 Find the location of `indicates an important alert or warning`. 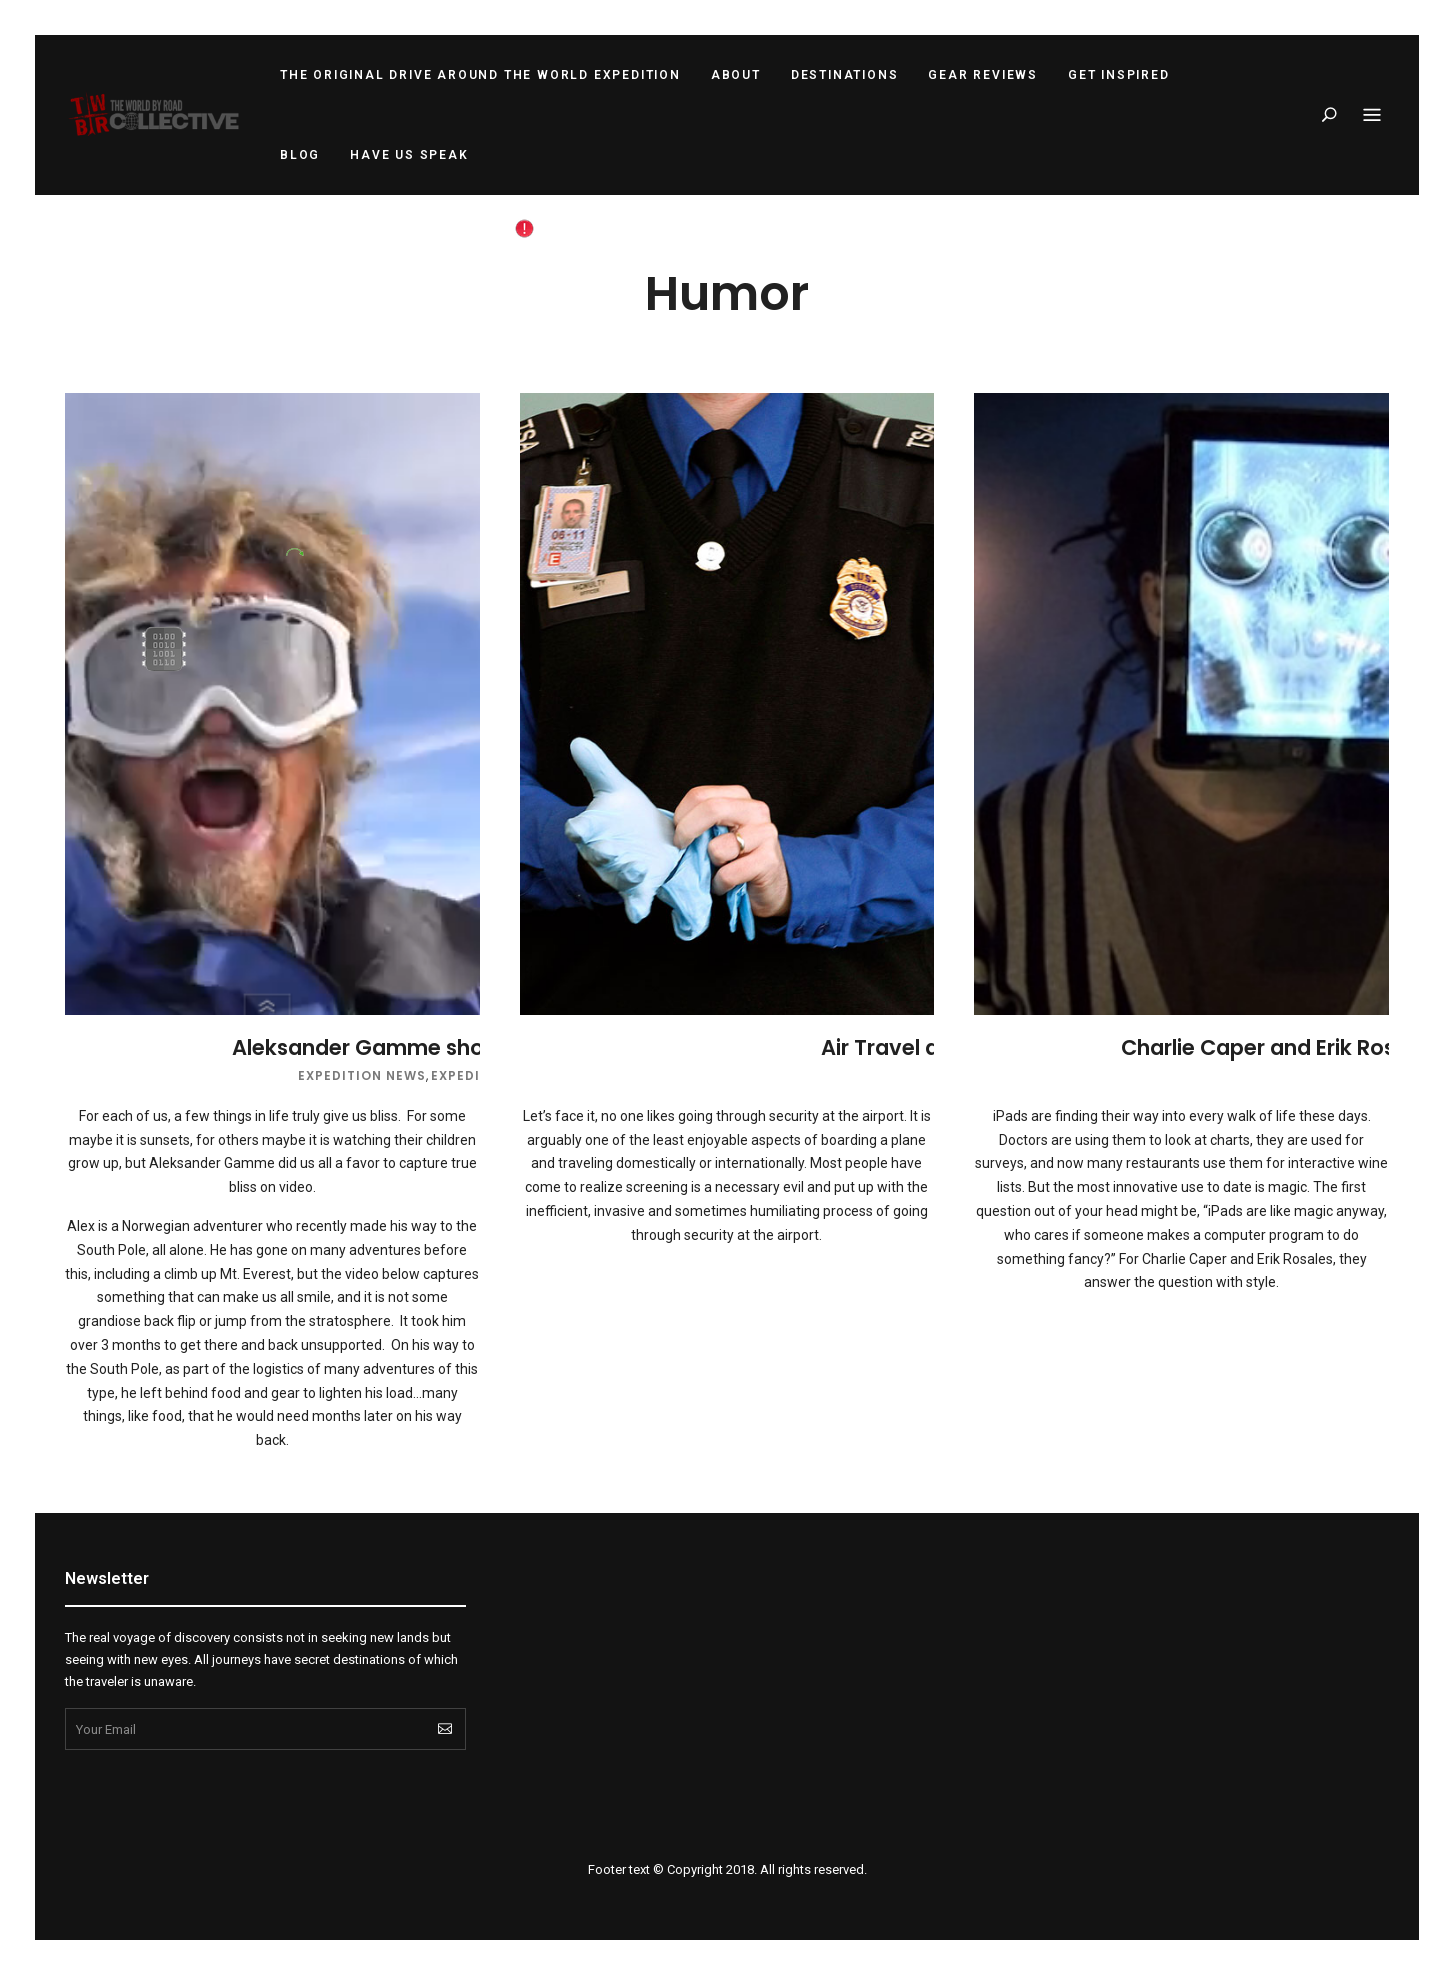

indicates an important alert or warning is located at coordinates (524, 228).